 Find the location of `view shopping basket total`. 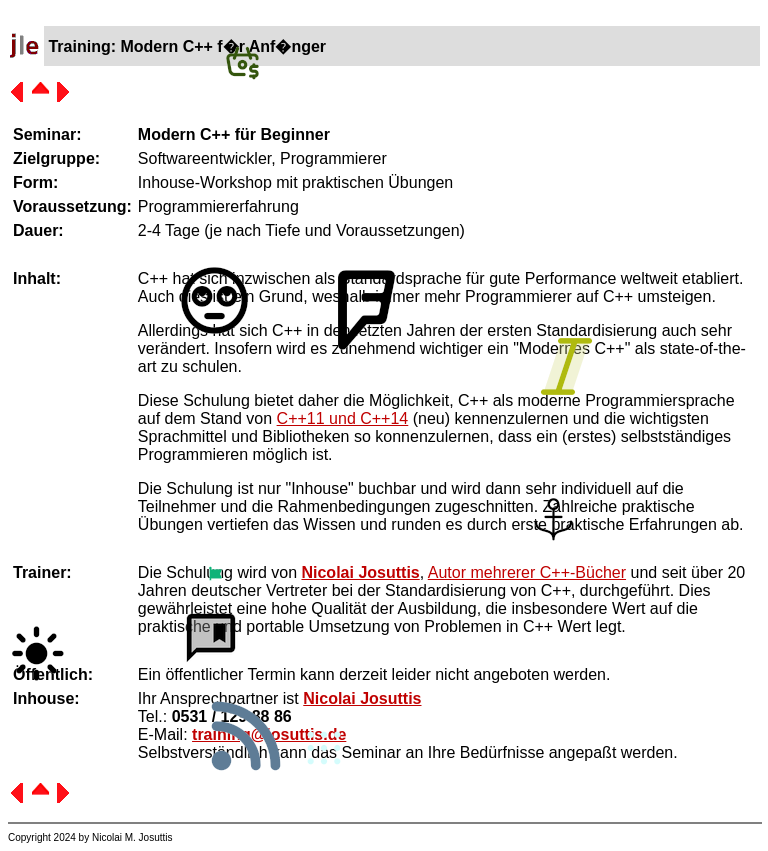

view shopping basket total is located at coordinates (242, 61).